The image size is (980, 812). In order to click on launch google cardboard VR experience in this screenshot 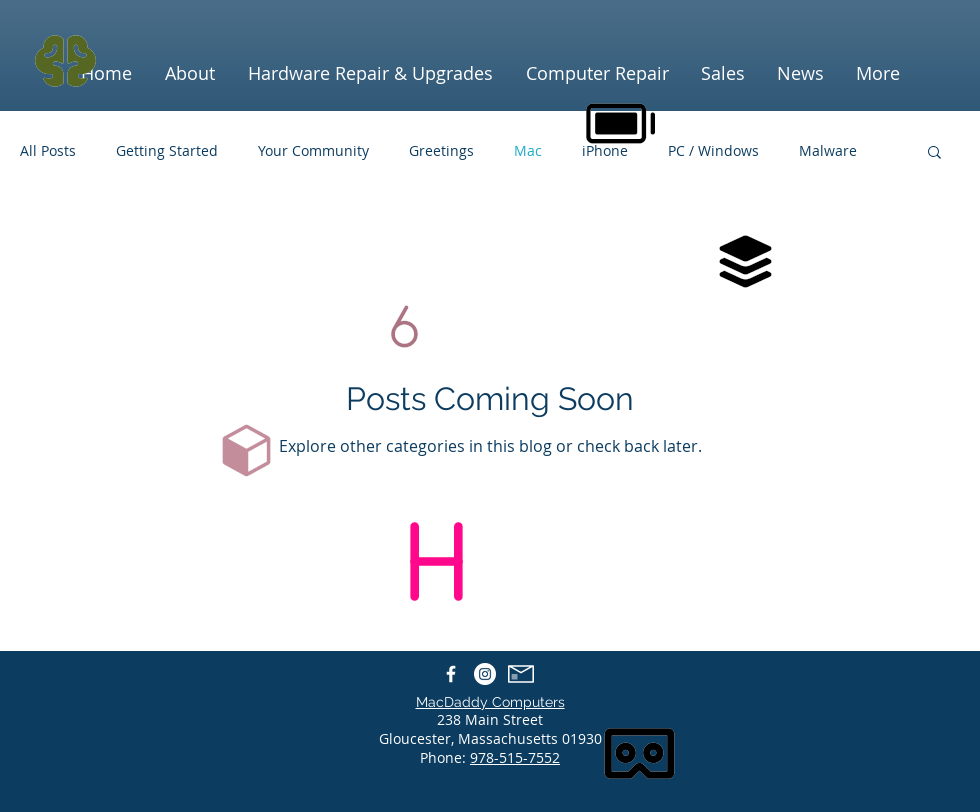, I will do `click(639, 753)`.